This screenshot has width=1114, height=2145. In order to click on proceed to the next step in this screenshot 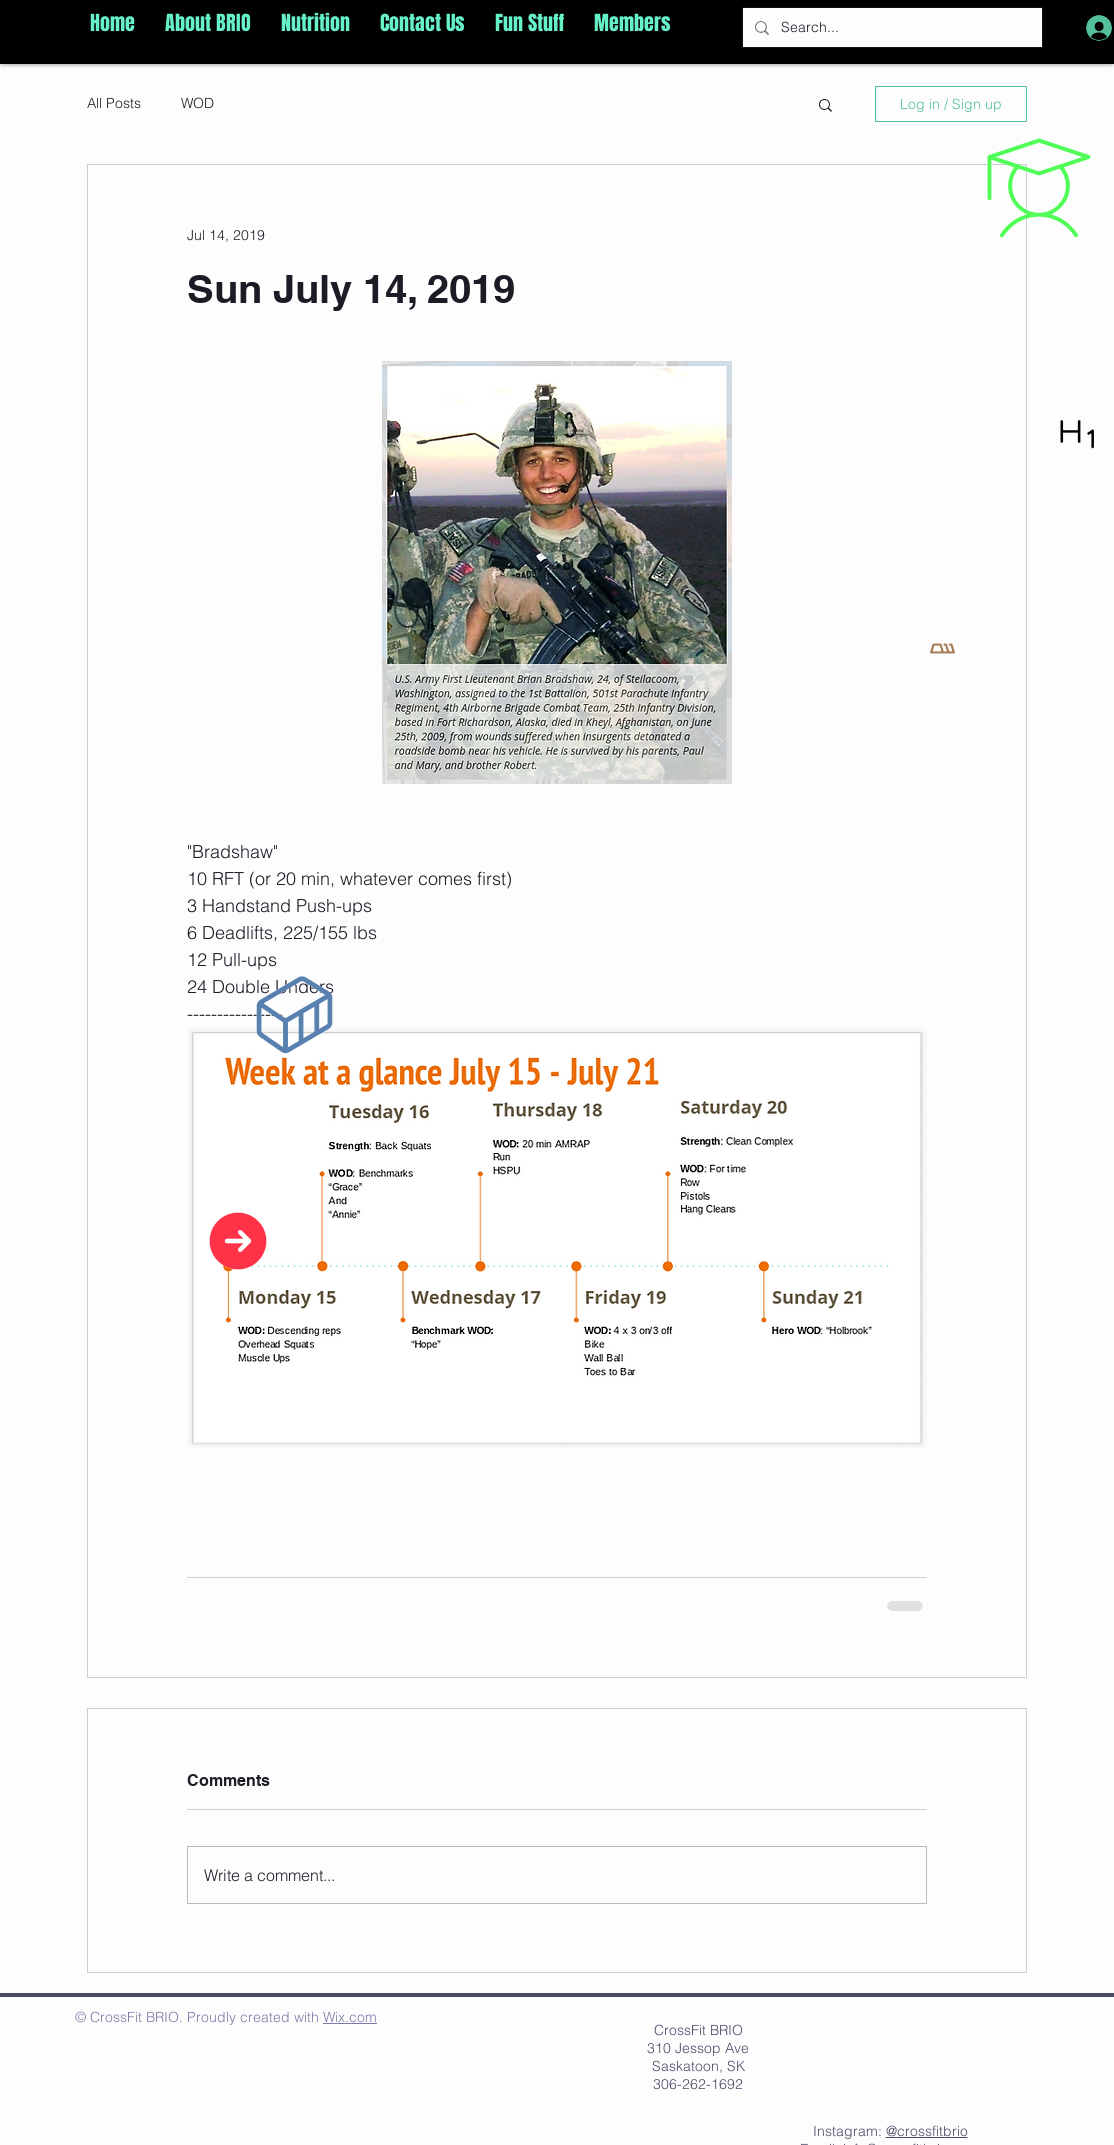, I will do `click(238, 1241)`.